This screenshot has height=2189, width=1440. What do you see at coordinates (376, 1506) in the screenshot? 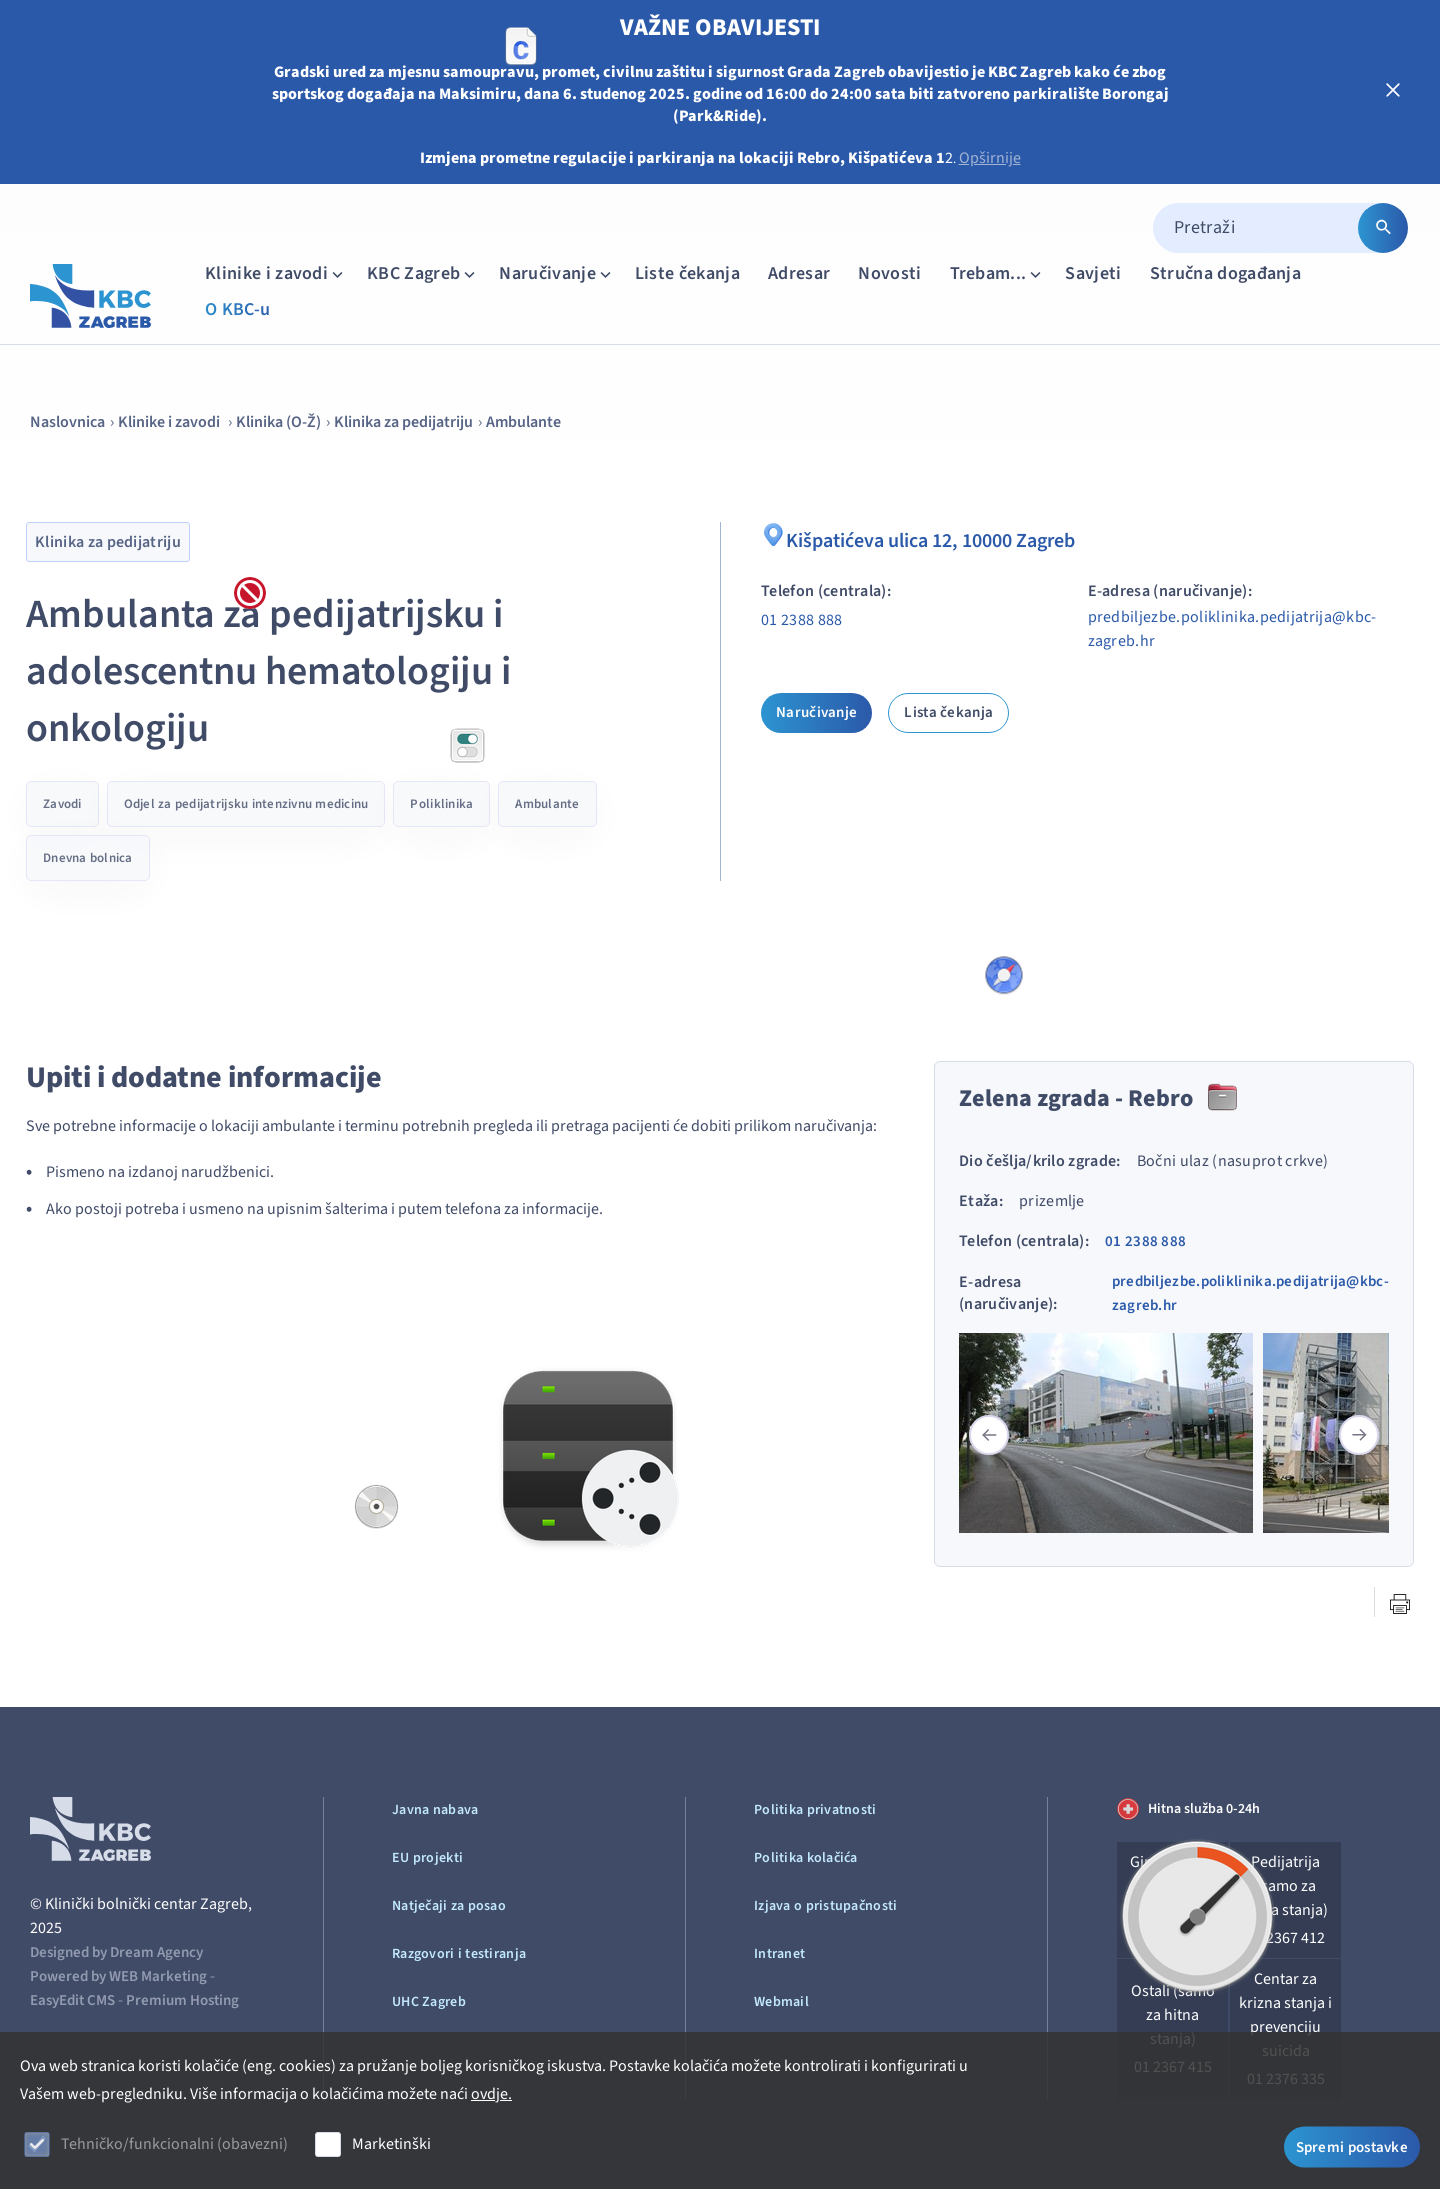
I see `indicates a rewritable CD-RW disc` at bounding box center [376, 1506].